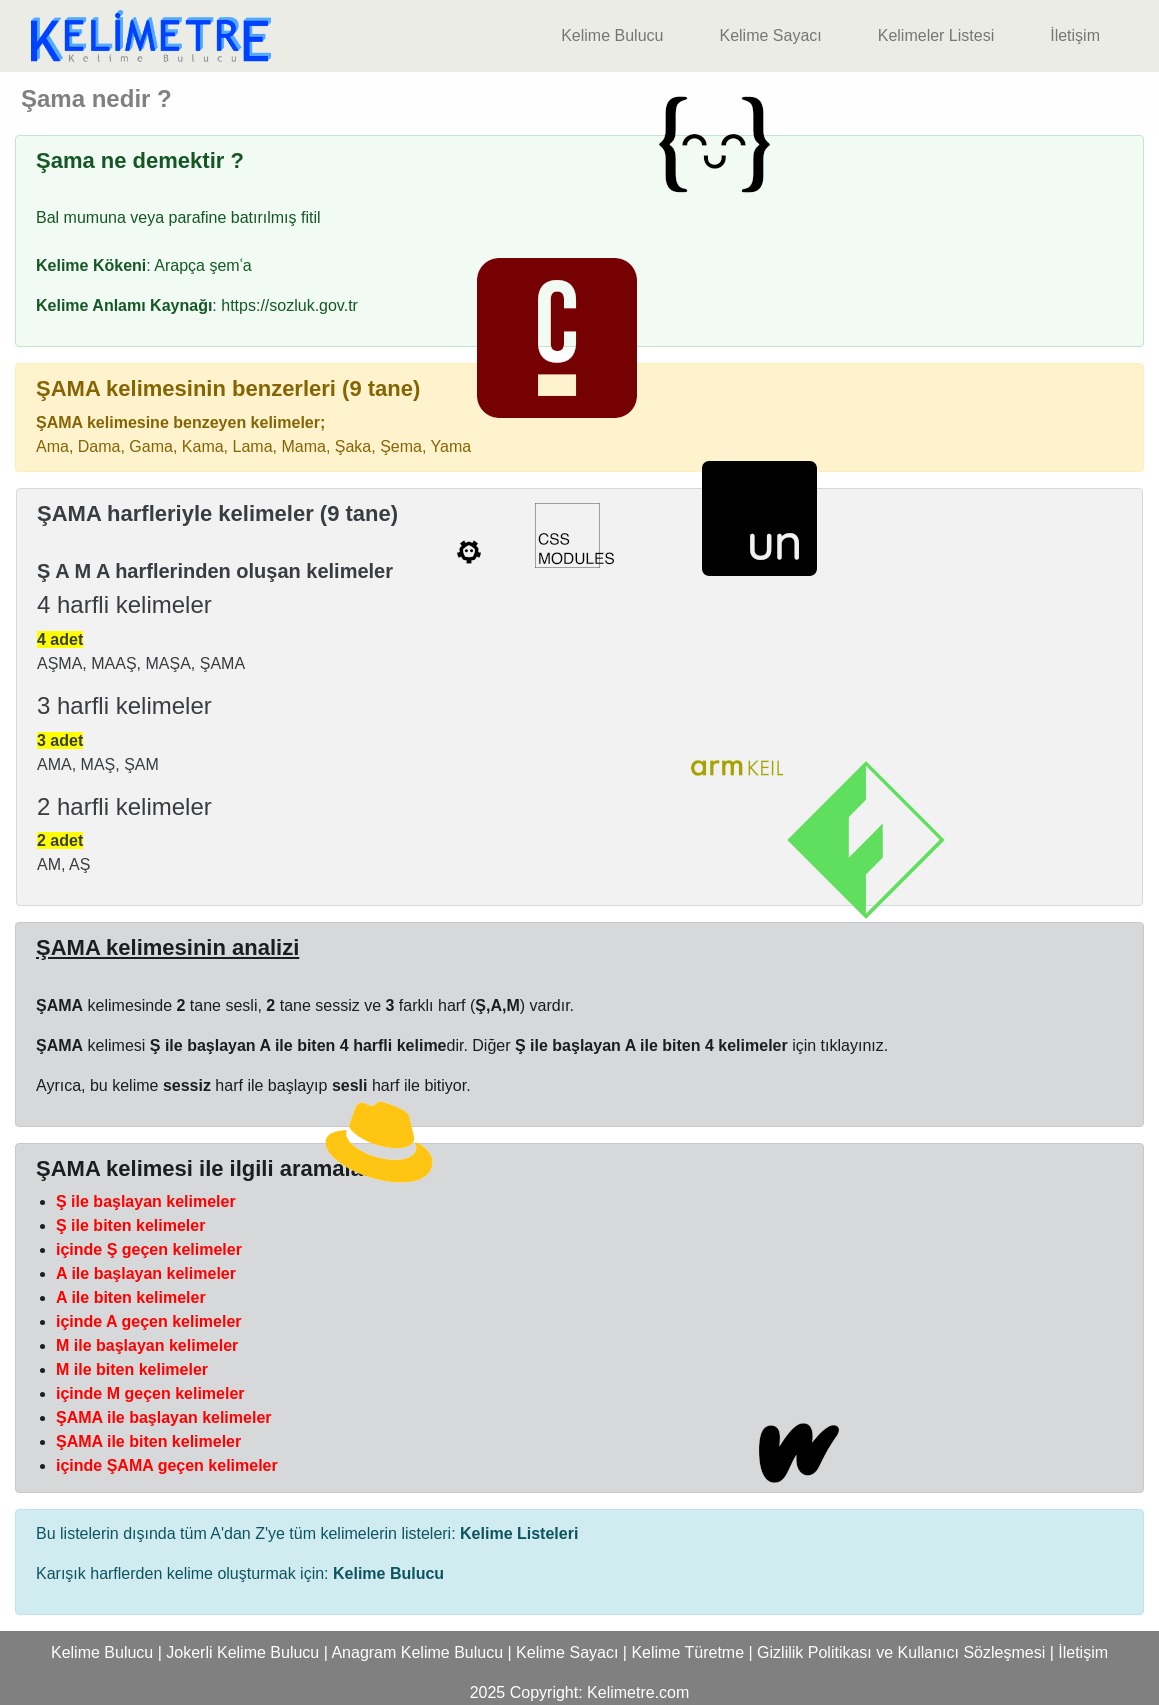  What do you see at coordinates (737, 768) in the screenshot?
I see `arm keil brand logo` at bounding box center [737, 768].